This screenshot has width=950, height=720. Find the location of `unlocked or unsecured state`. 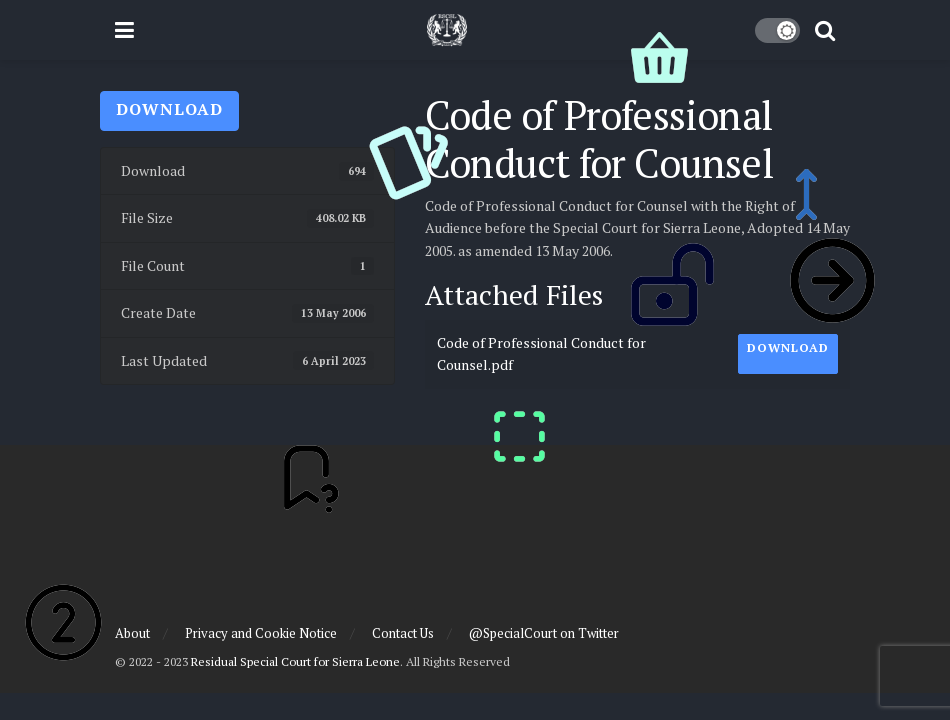

unlocked or unsecured state is located at coordinates (672, 284).